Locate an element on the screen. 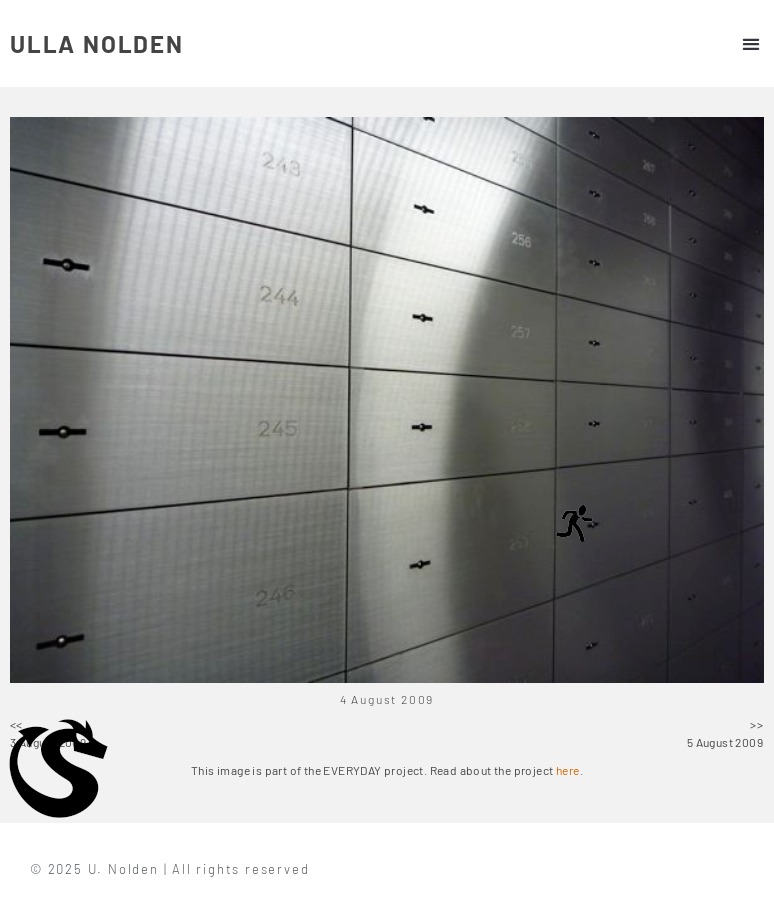 The height and width of the screenshot is (916, 774). select sea dragon character or creature is located at coordinates (59, 768).